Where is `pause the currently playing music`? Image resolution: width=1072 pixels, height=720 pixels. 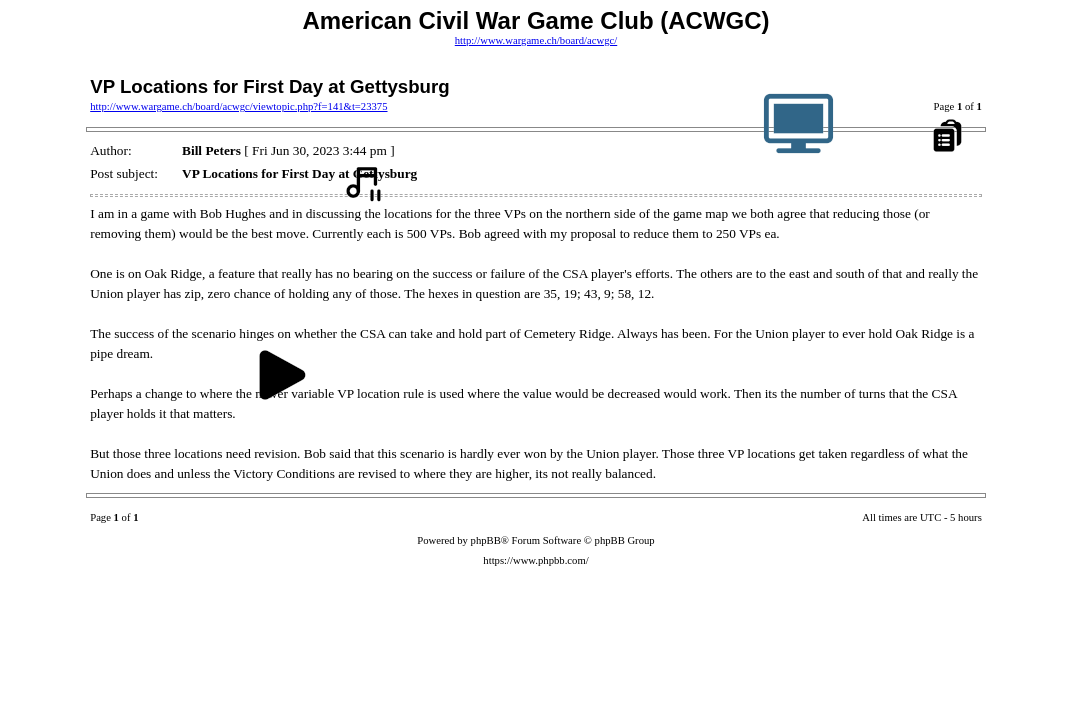 pause the currently playing music is located at coordinates (363, 182).